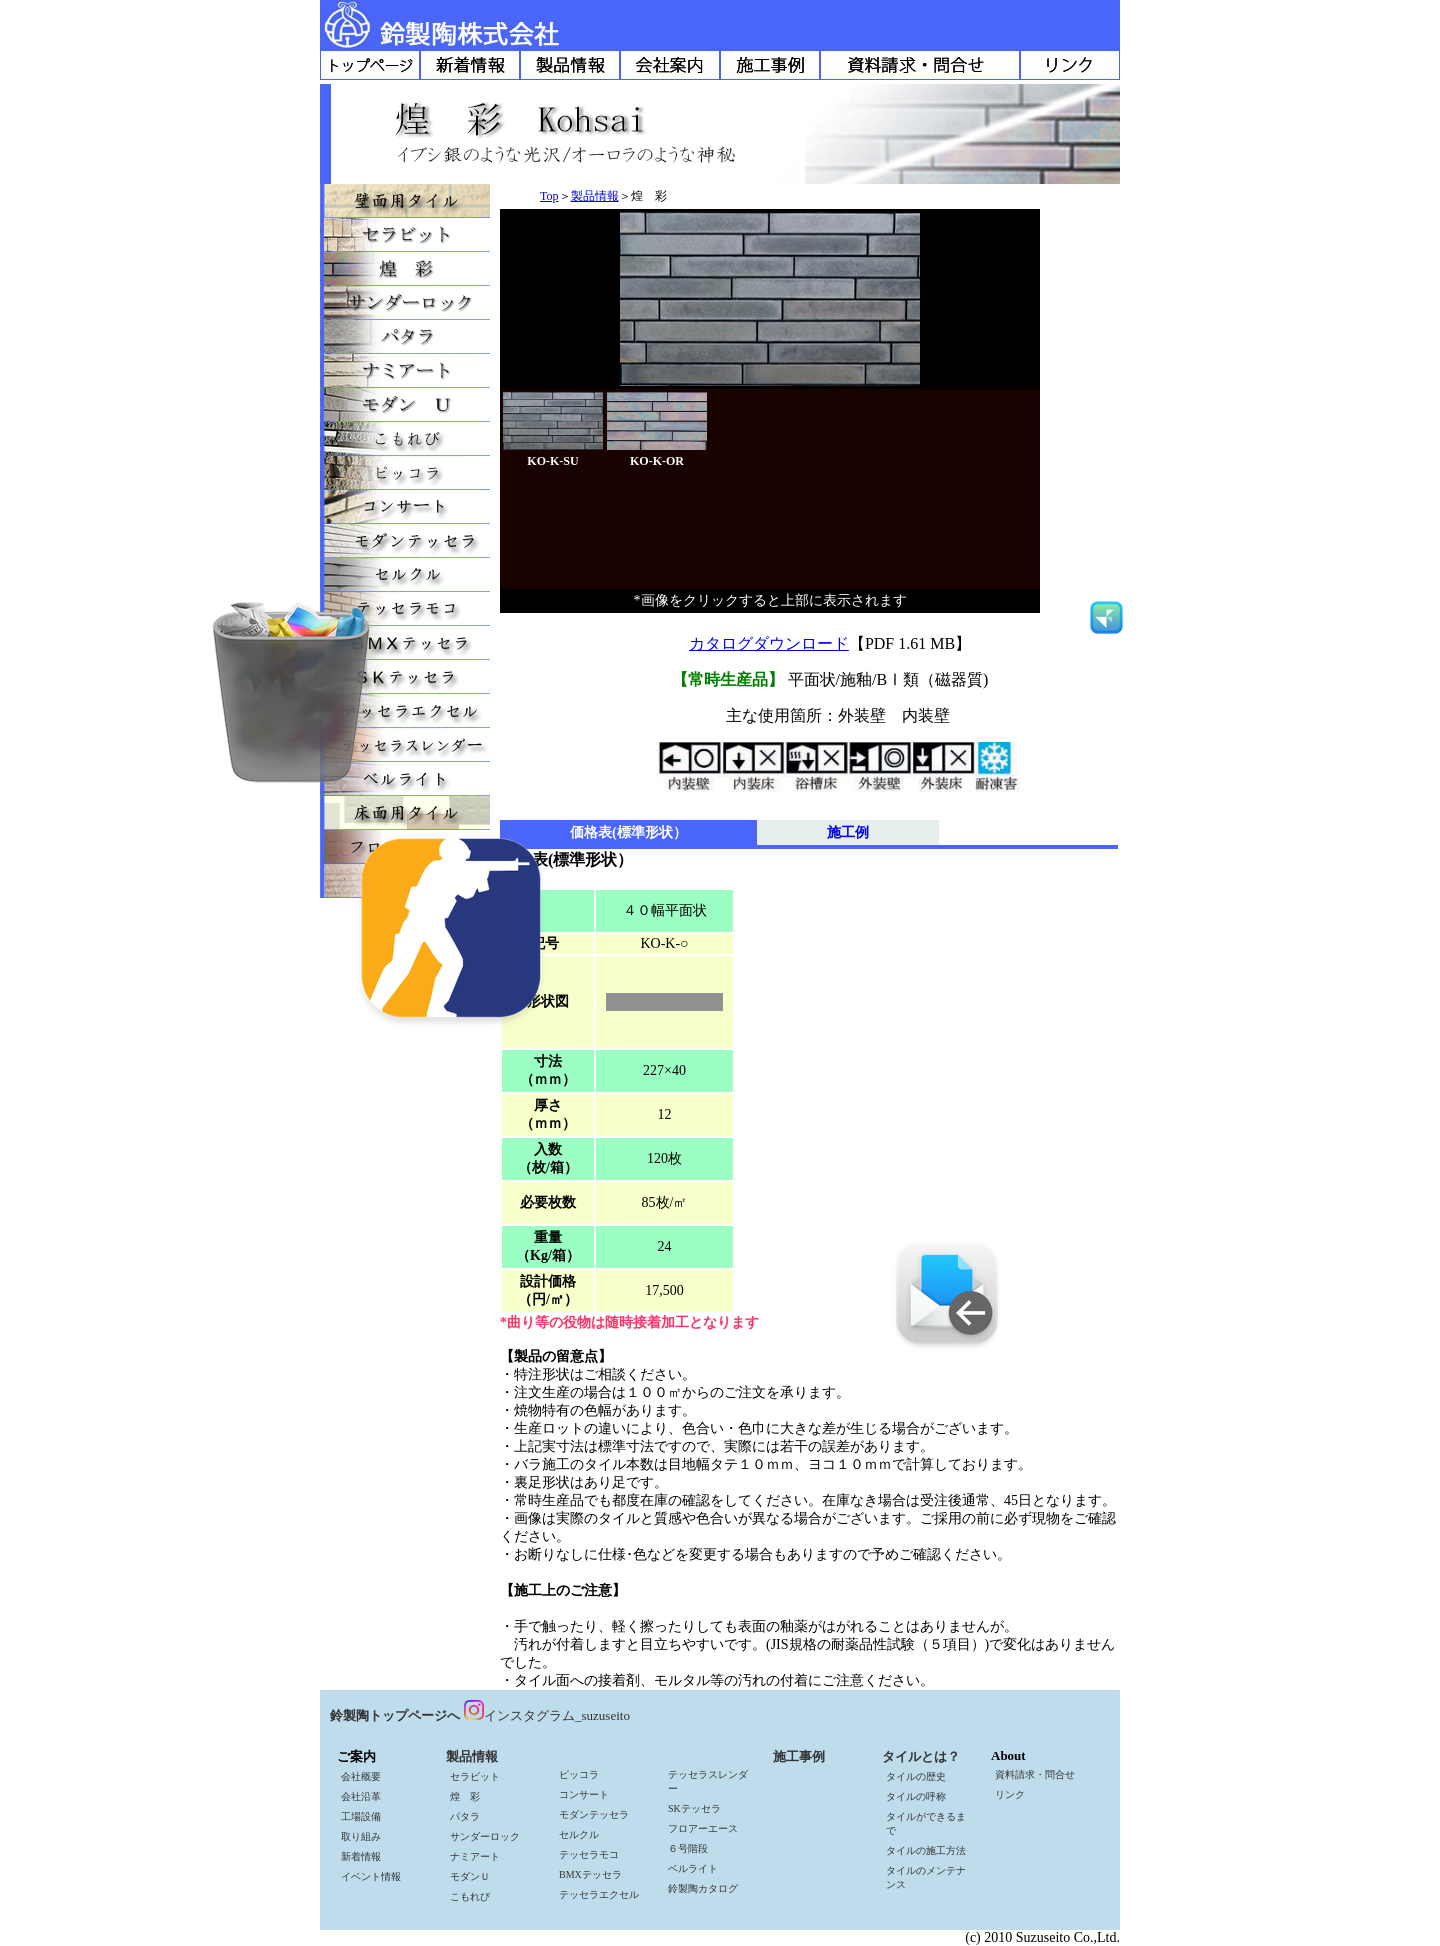 Image resolution: width=1440 pixels, height=1946 pixels. Describe the element at coordinates (451, 928) in the screenshot. I see `launch counter-strike 2` at that location.